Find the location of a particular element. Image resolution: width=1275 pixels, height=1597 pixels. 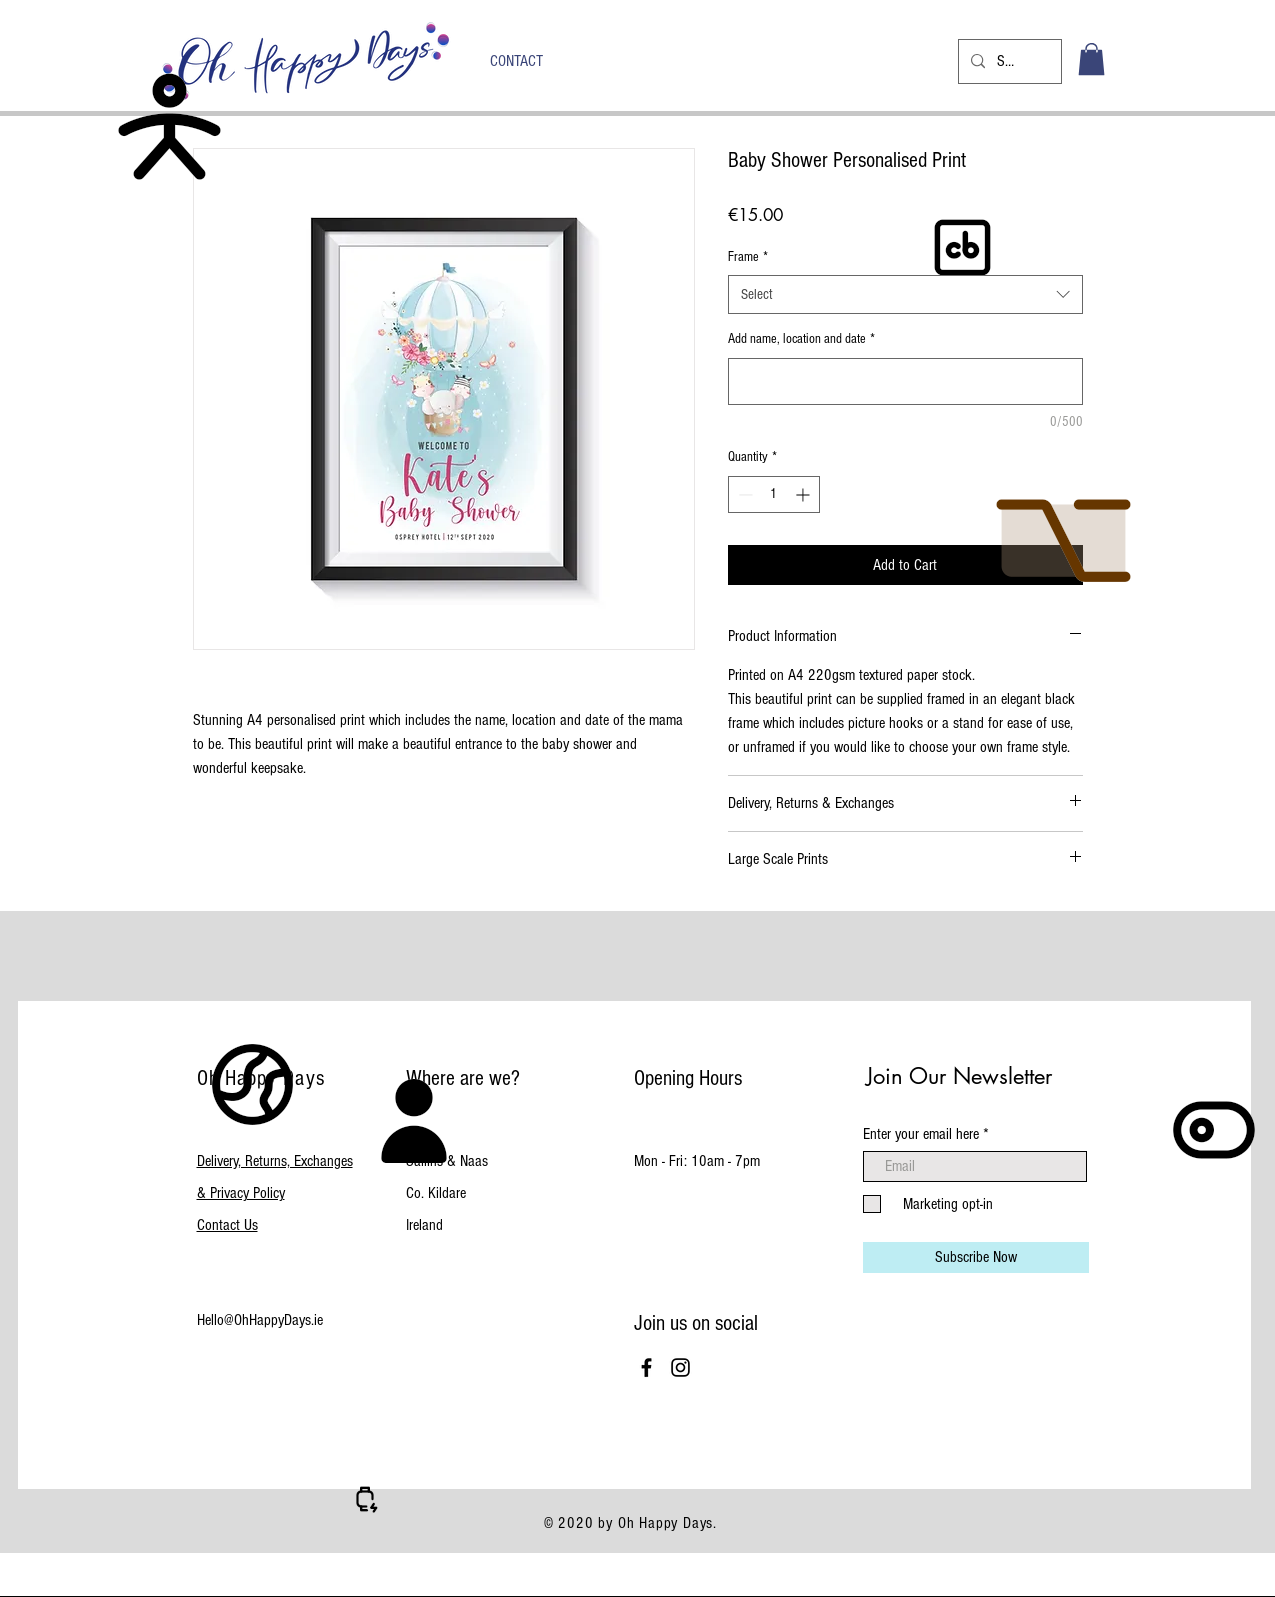

toggle switch in off position is located at coordinates (1214, 1130).